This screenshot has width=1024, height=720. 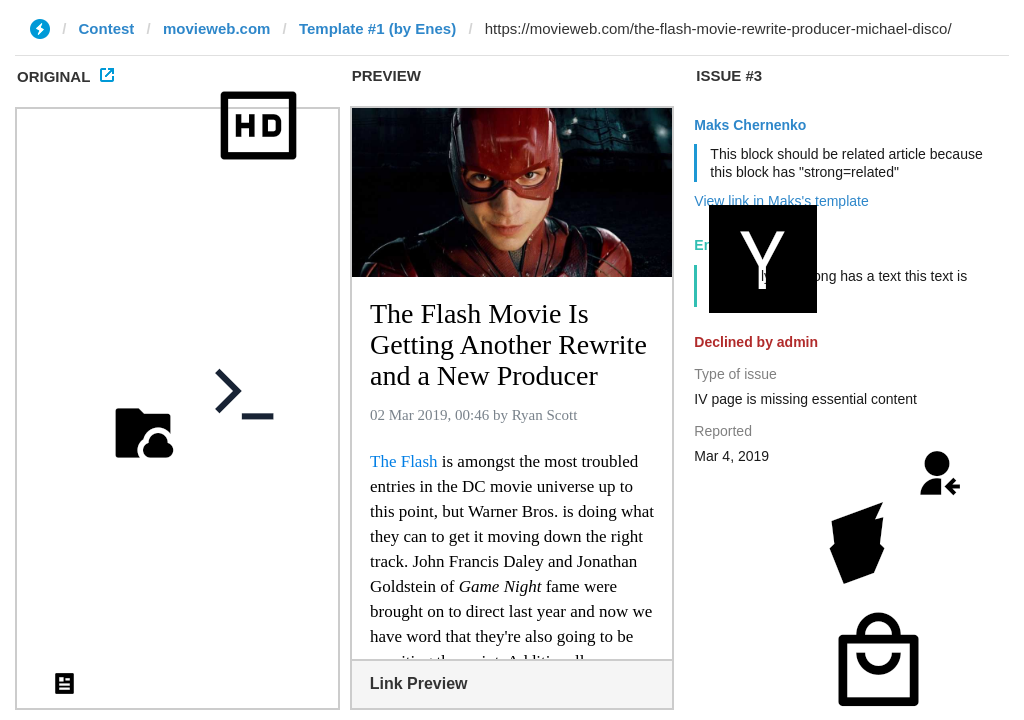 I want to click on incoming user request or invitation, so click(x=937, y=474).